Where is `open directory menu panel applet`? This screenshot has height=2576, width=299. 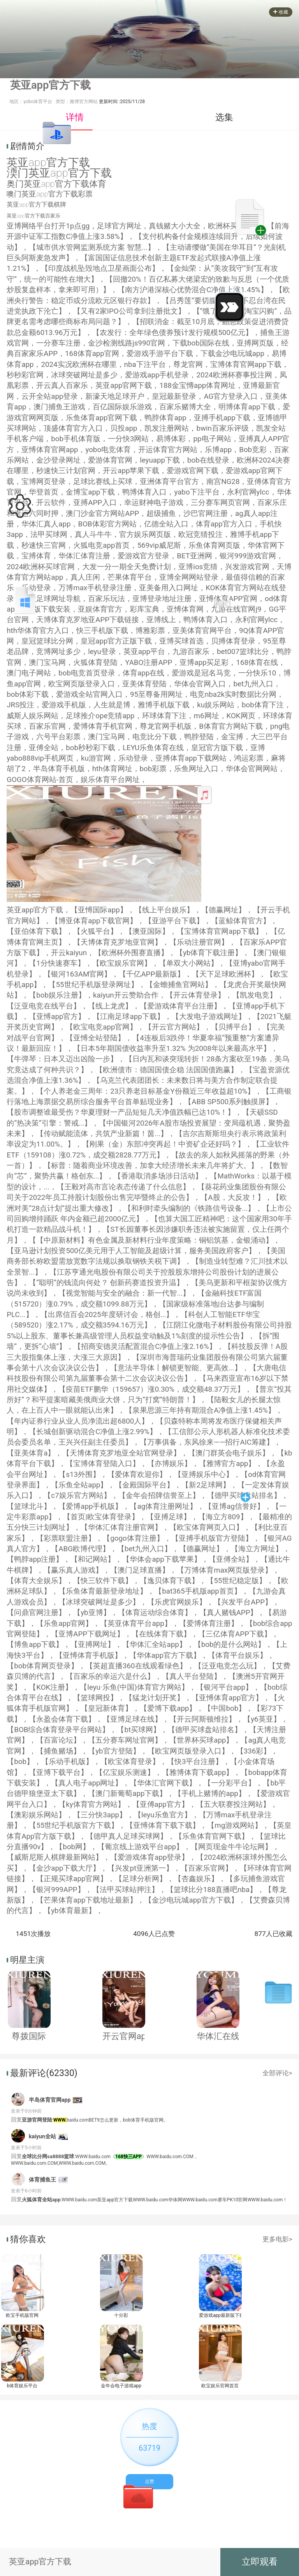 open directory menu panel applet is located at coordinates (278, 1992).